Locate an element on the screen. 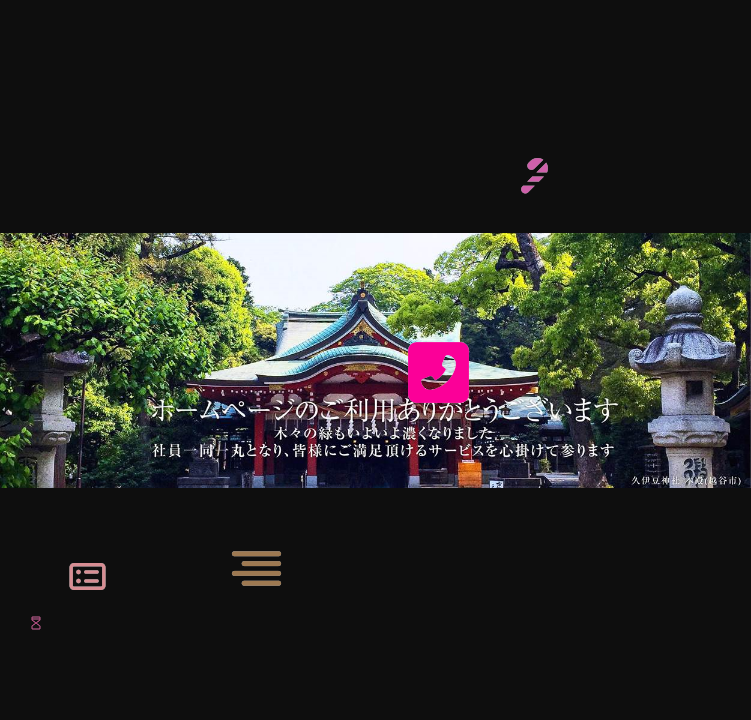 This screenshot has height=720, width=751. make or receive a phone call is located at coordinates (438, 372).